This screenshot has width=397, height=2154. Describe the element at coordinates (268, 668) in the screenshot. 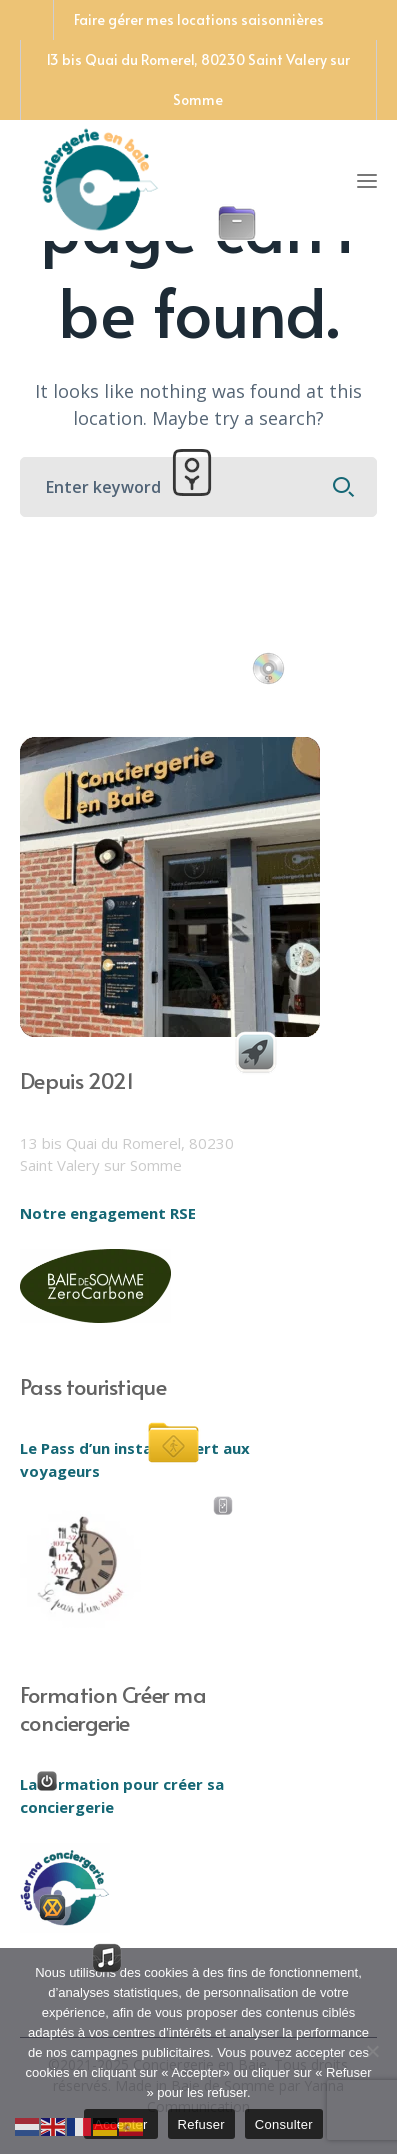

I see `a CD-R disc available for burning or writing data` at that location.